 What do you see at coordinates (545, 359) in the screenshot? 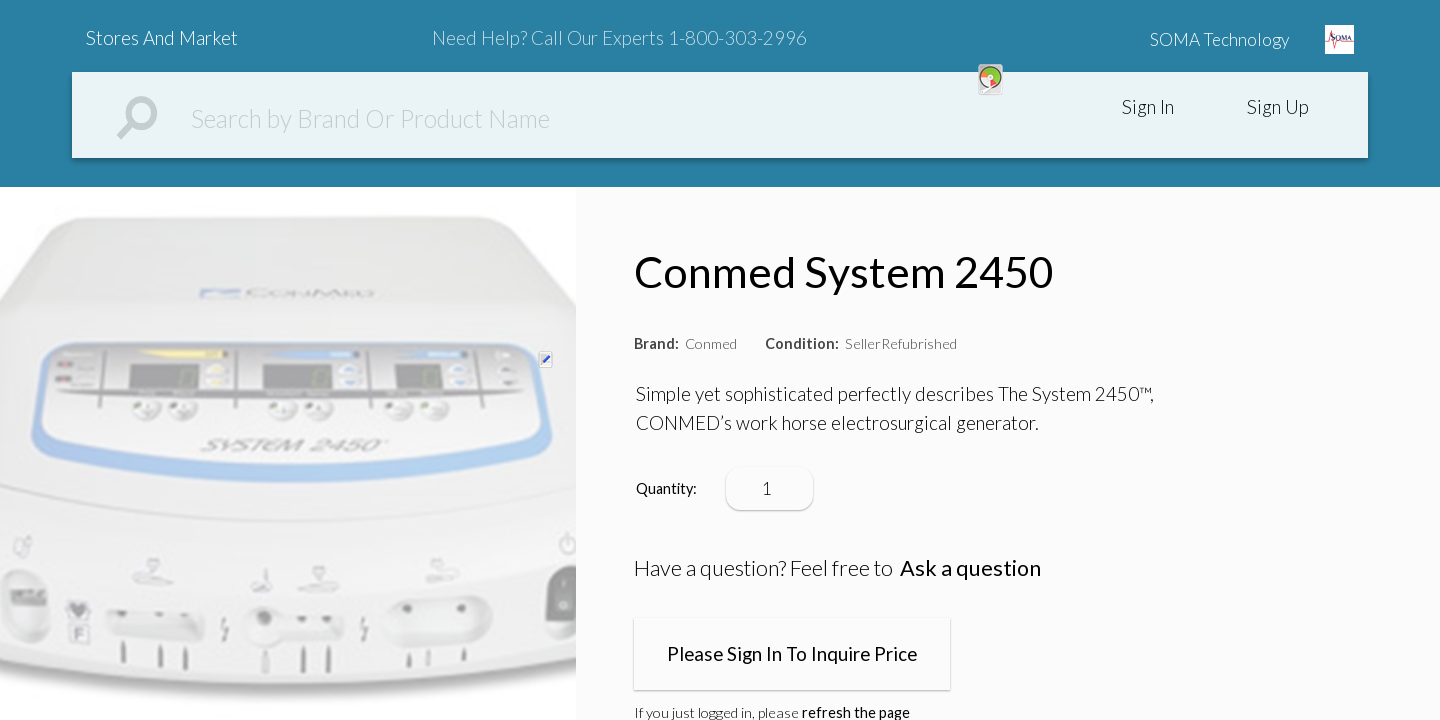
I see `open the text editor app` at bounding box center [545, 359].